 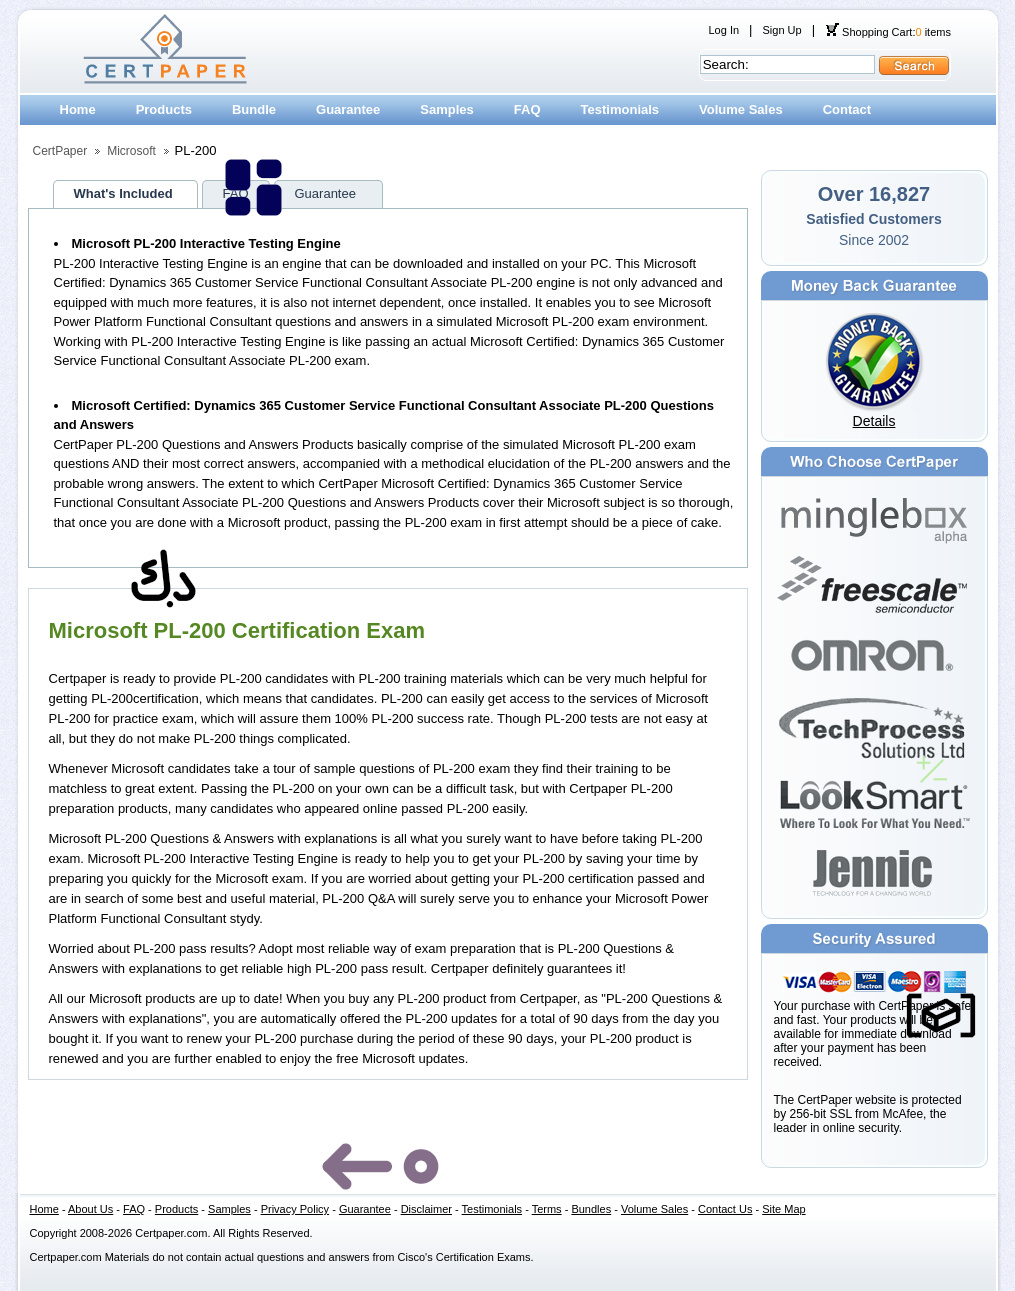 I want to click on move item to the left, so click(x=380, y=1166).